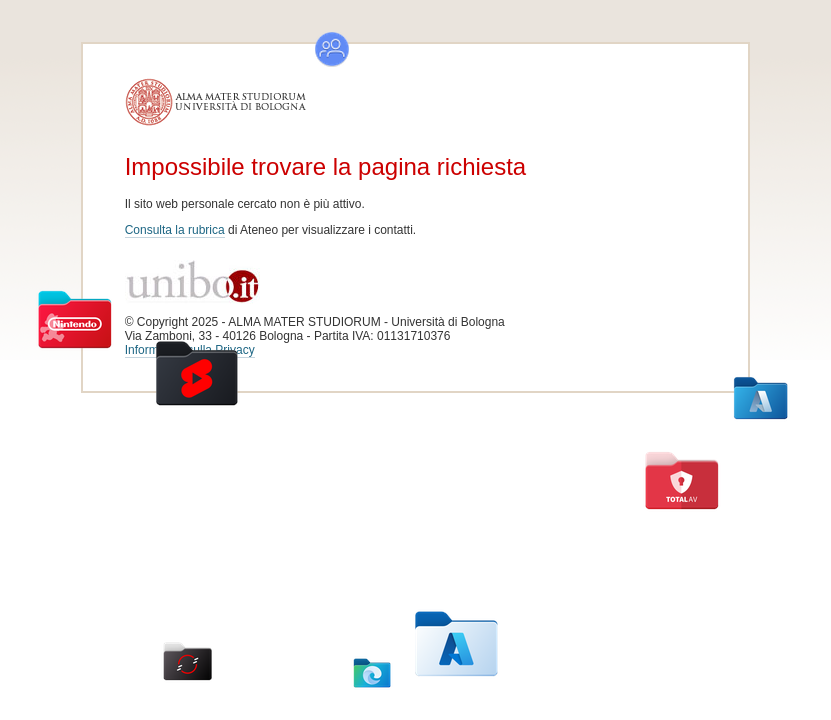 The width and height of the screenshot is (831, 720). I want to click on open folder containing Nintendo games or files, so click(74, 321).